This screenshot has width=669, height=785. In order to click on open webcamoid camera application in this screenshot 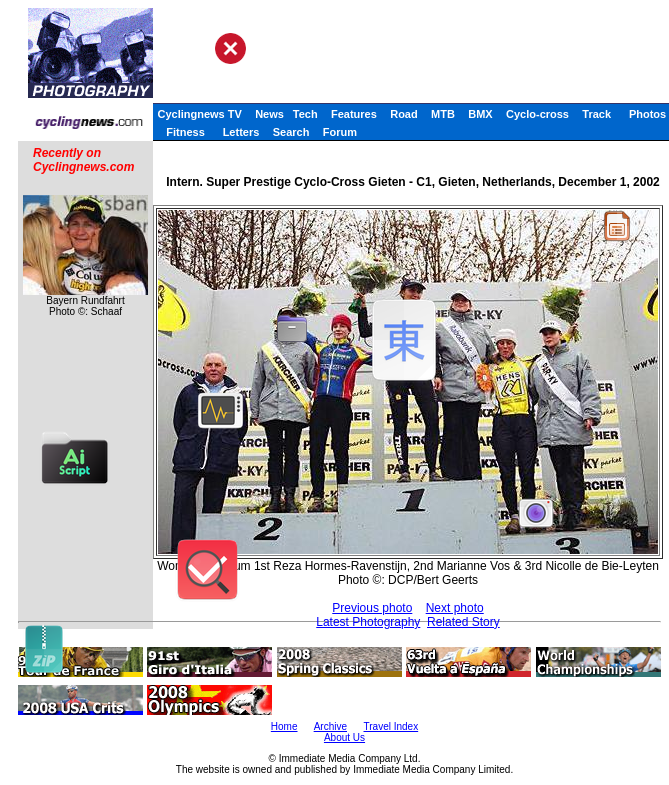, I will do `click(536, 513)`.